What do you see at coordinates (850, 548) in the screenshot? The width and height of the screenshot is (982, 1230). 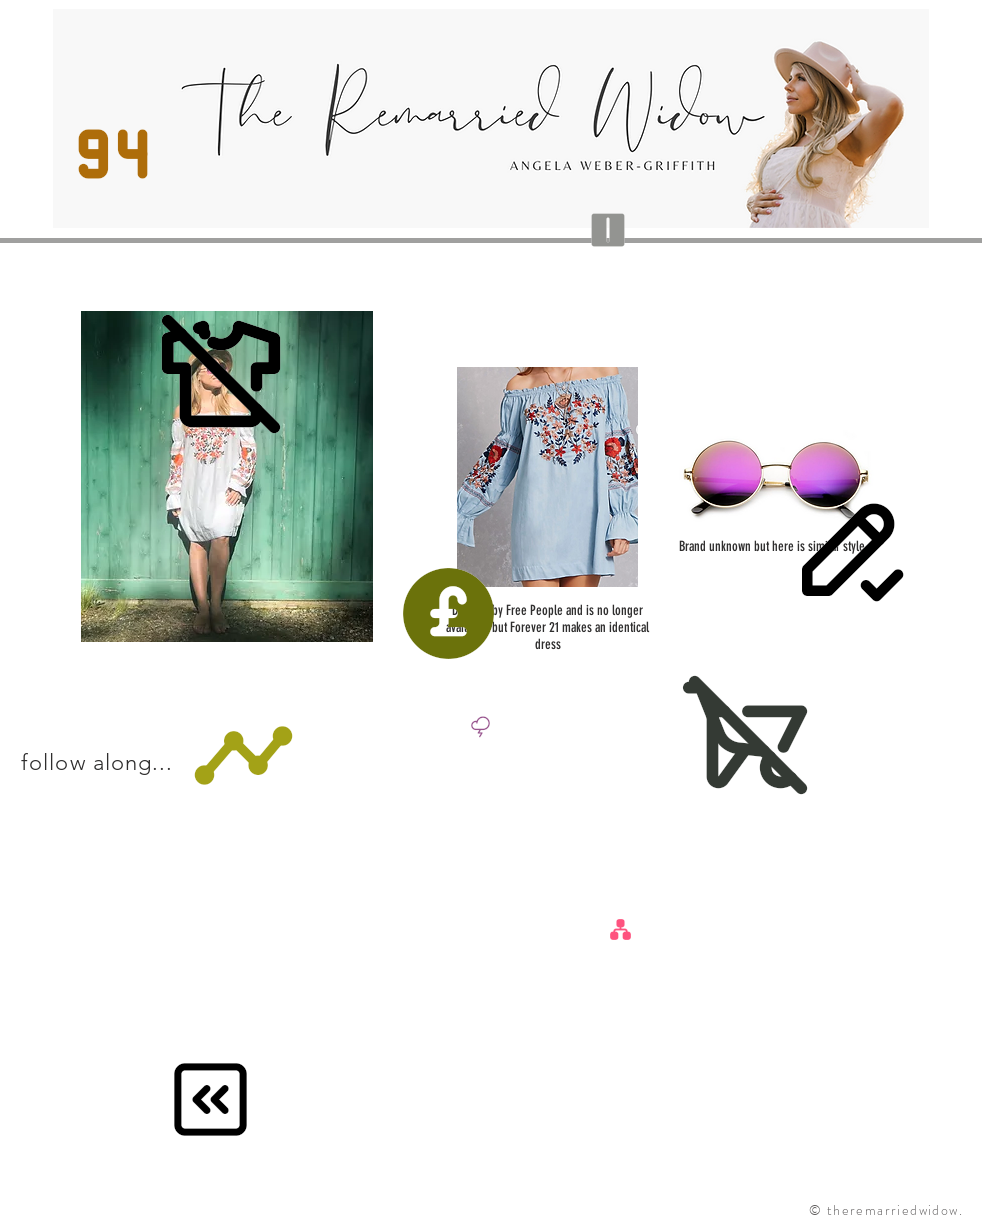 I see `edit completed or saved successfully` at bounding box center [850, 548].